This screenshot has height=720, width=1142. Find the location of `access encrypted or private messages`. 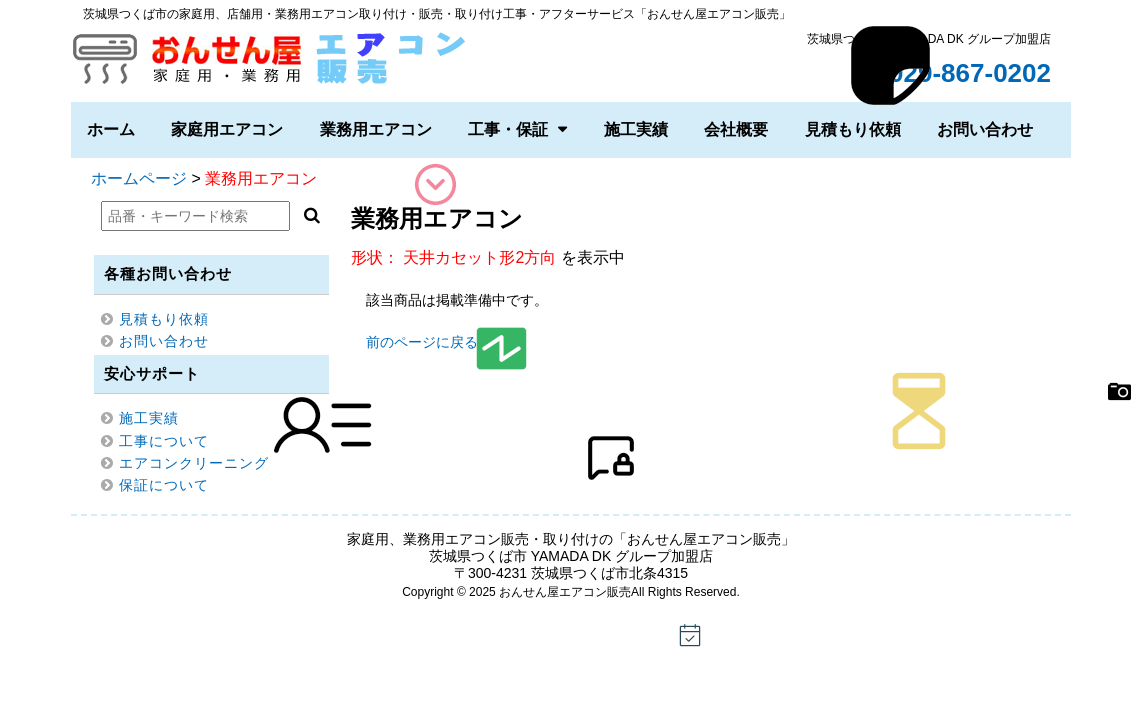

access encrypted or private messages is located at coordinates (611, 457).